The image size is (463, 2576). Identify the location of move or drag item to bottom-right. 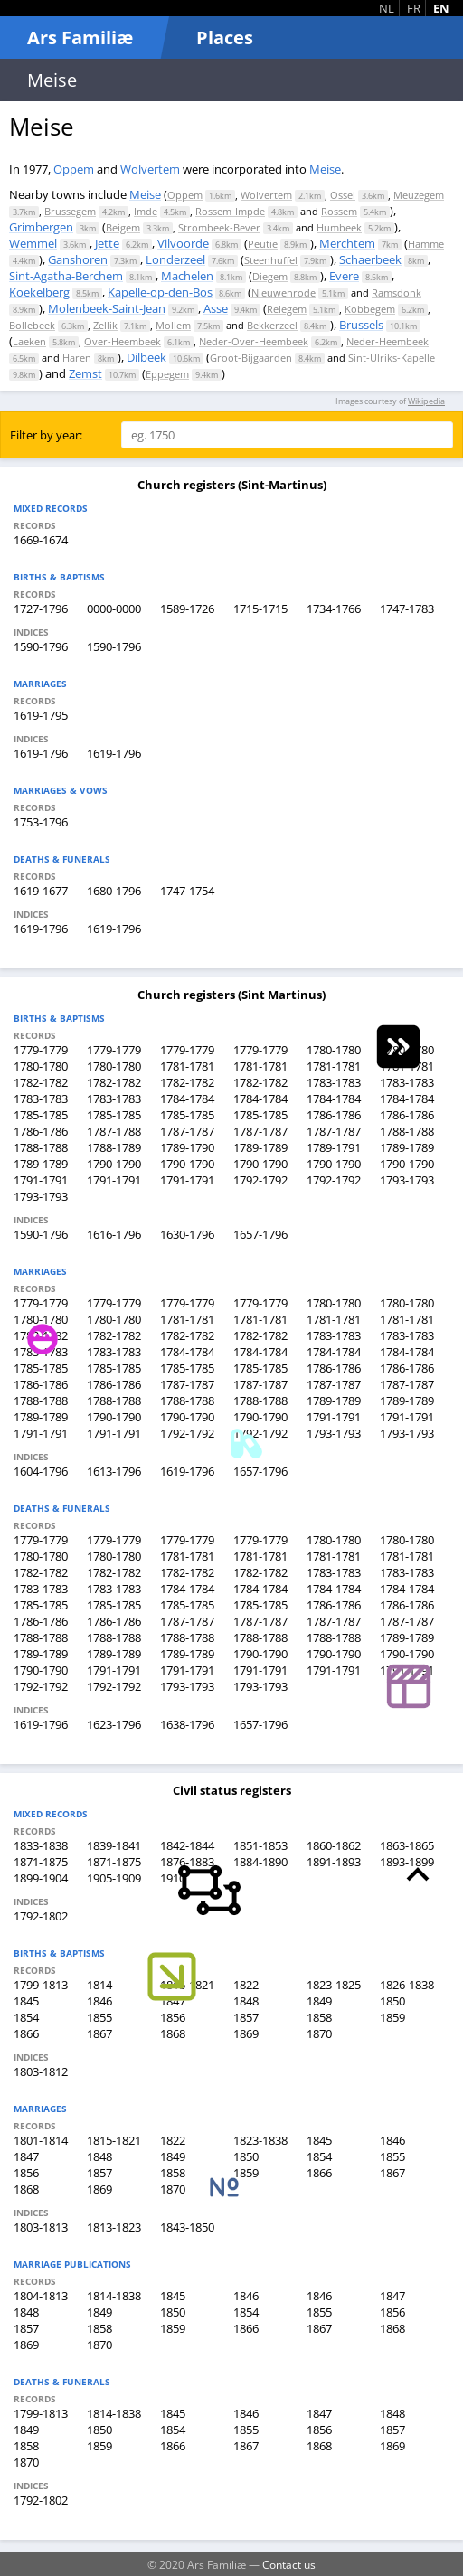
(172, 1977).